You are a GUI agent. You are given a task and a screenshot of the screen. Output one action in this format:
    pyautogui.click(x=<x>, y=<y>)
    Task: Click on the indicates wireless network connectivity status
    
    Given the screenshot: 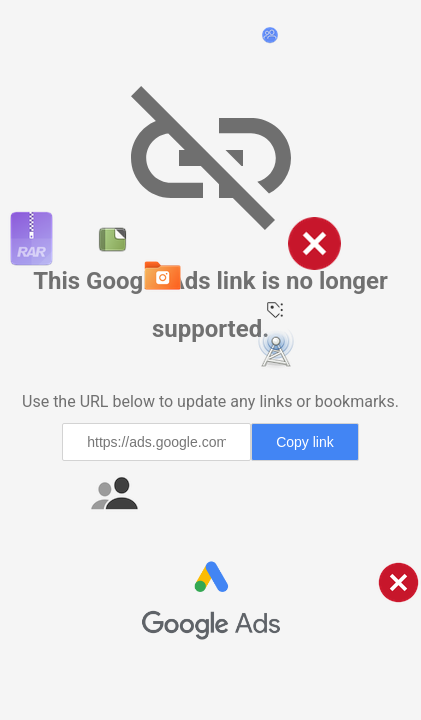 What is the action you would take?
    pyautogui.click(x=276, y=349)
    